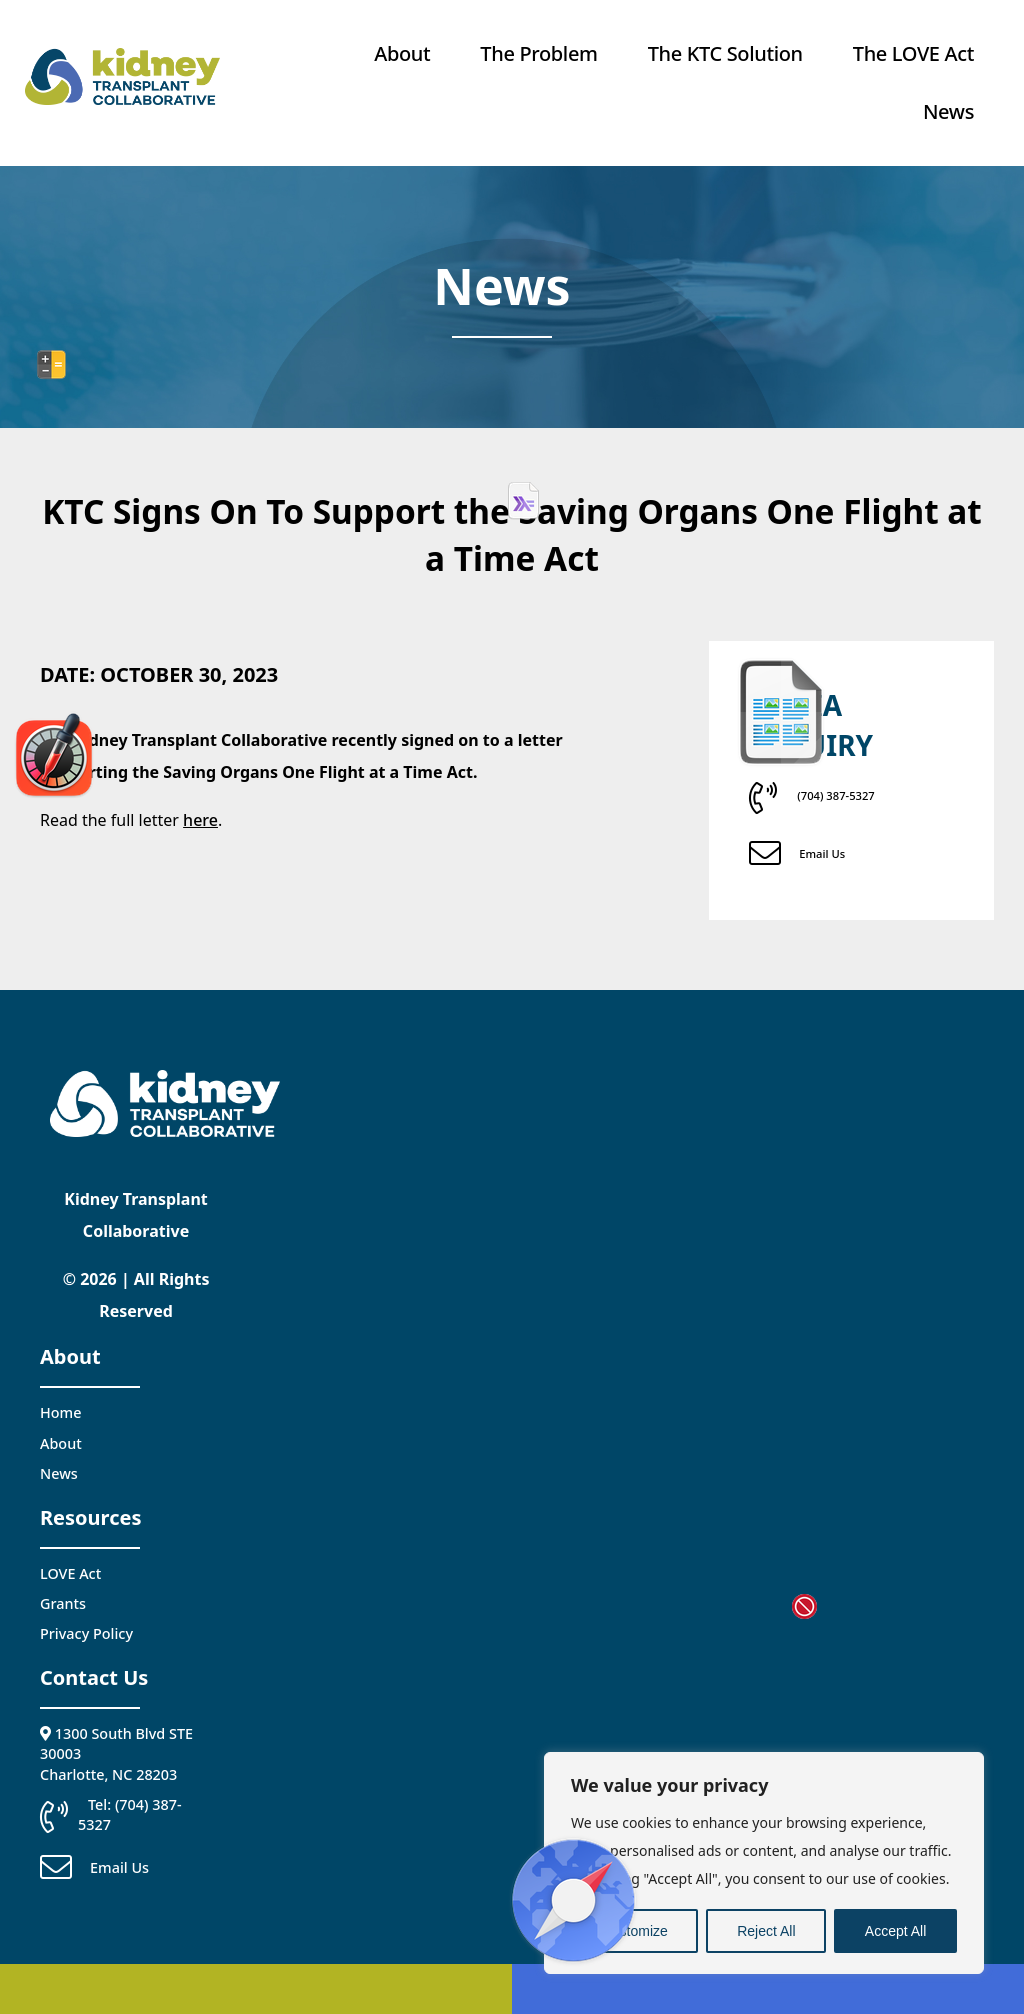  Describe the element at coordinates (523, 500) in the screenshot. I see `a haskell source code file` at that location.